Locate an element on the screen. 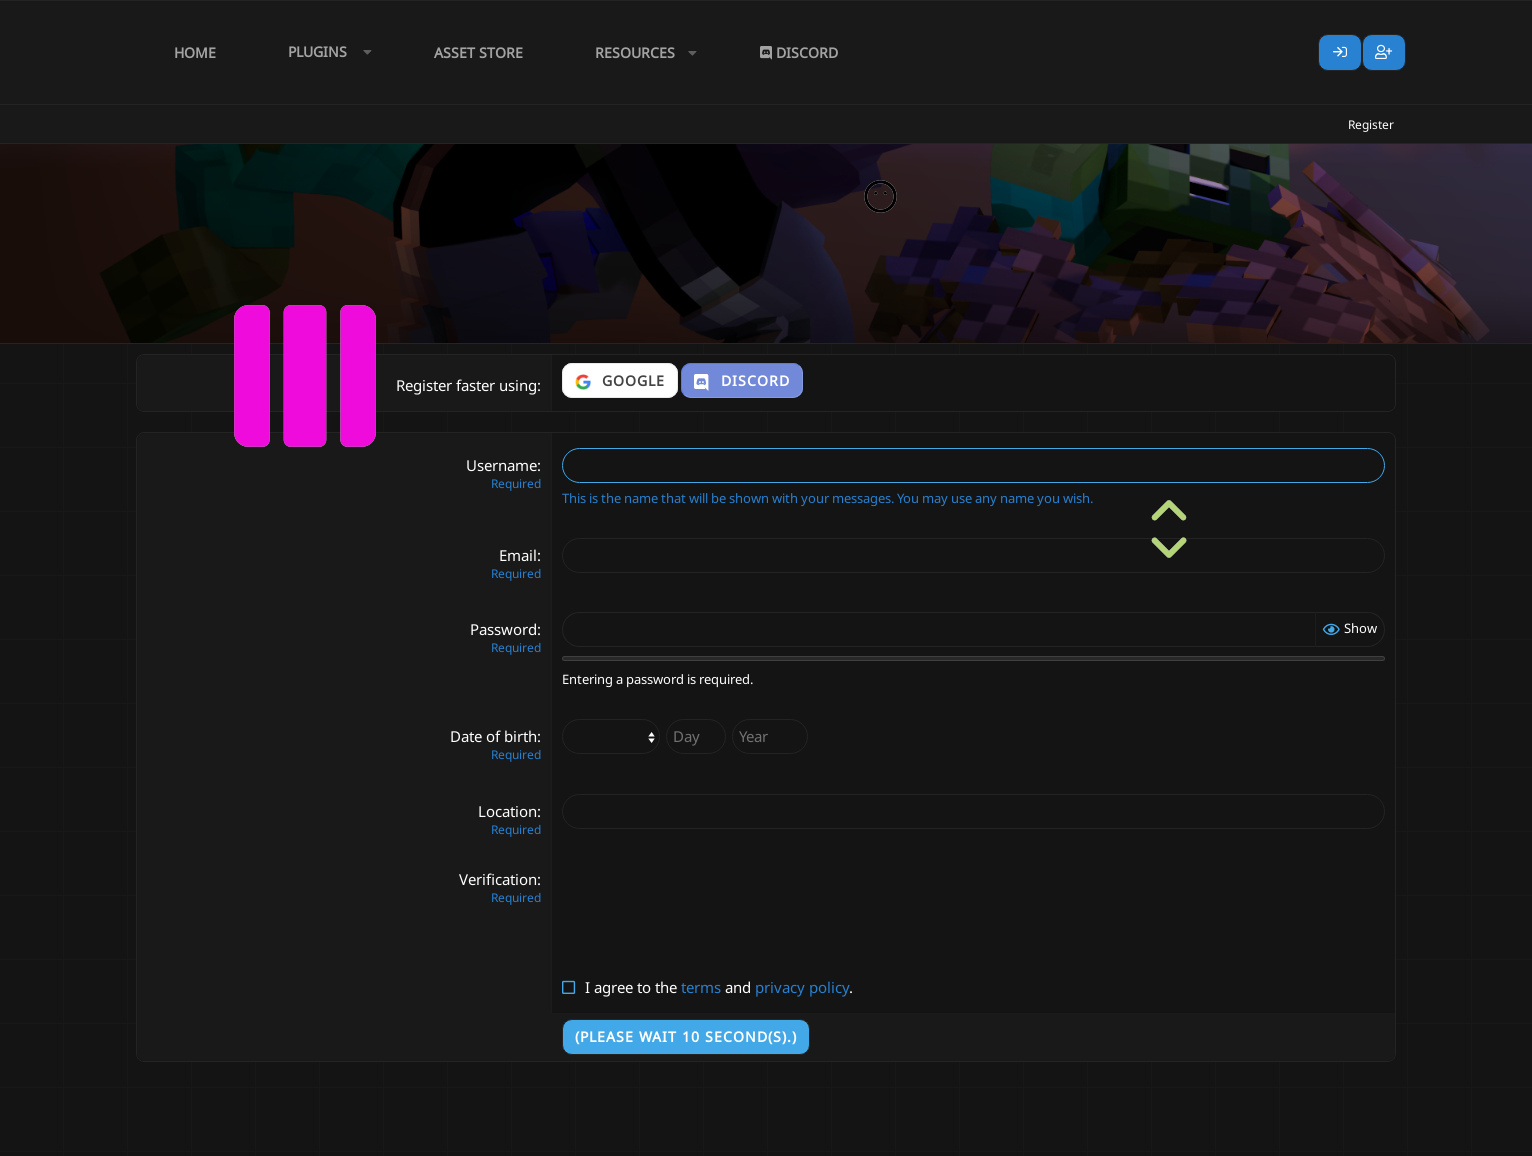 This screenshot has width=1532, height=1156. indicates a neutral or undecided mood state is located at coordinates (880, 196).